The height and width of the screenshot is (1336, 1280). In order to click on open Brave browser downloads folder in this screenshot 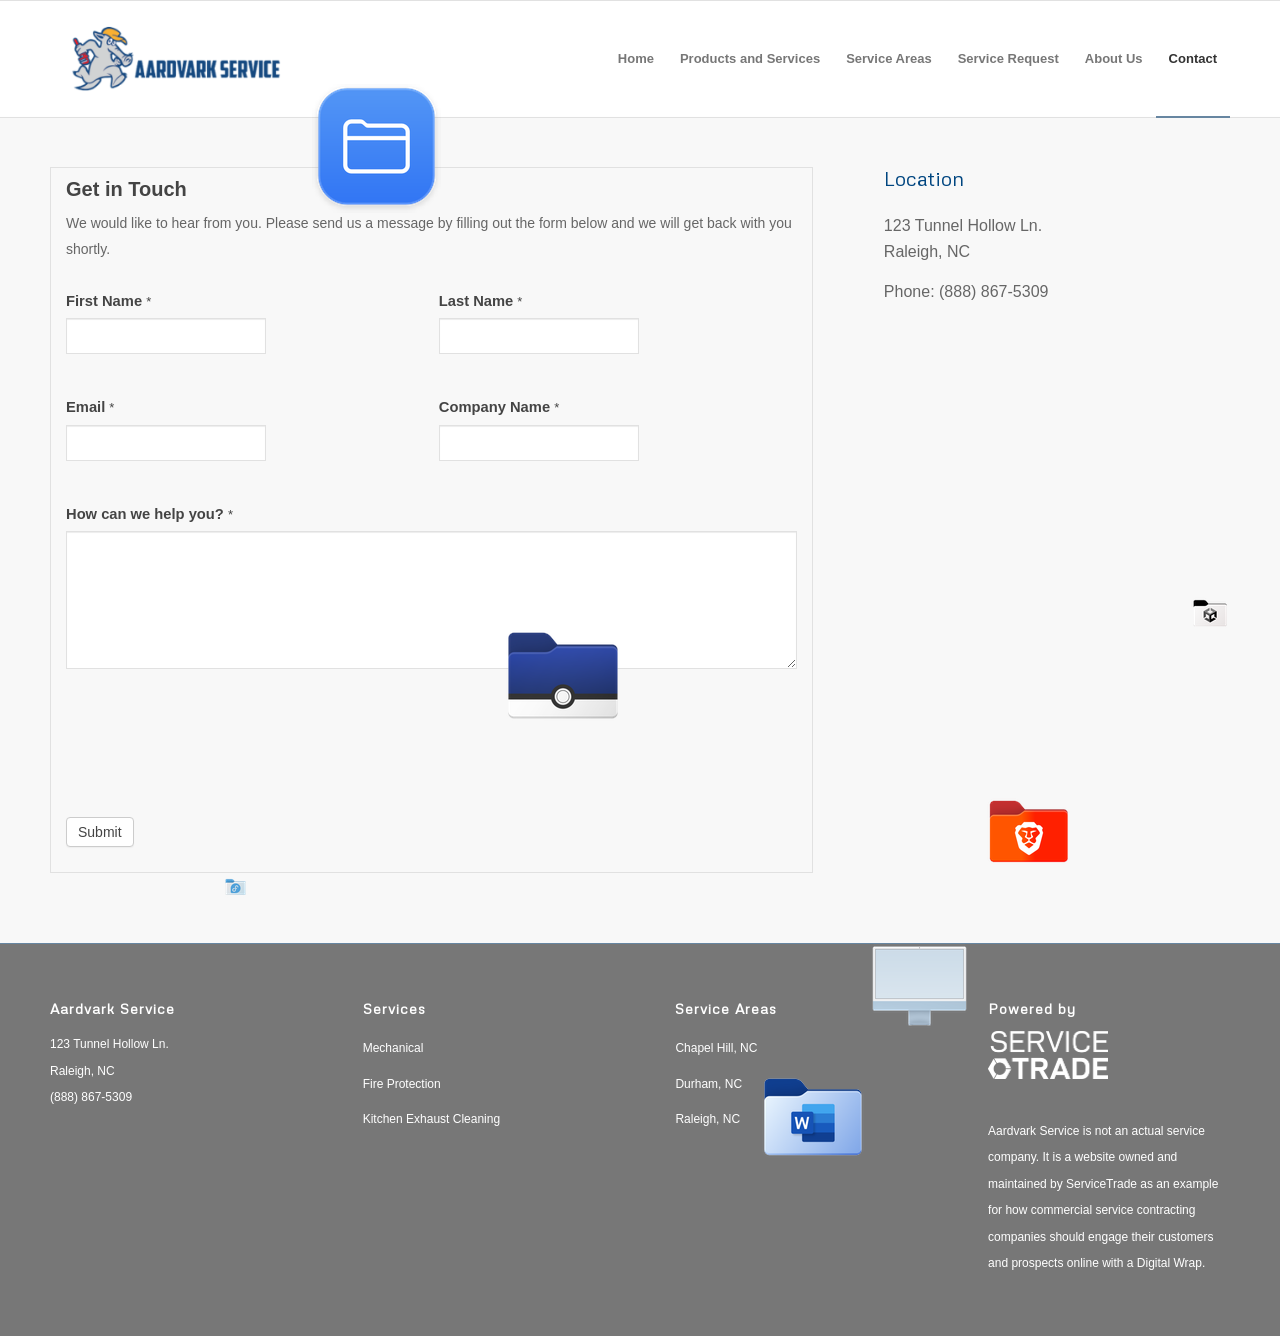, I will do `click(1028, 833)`.